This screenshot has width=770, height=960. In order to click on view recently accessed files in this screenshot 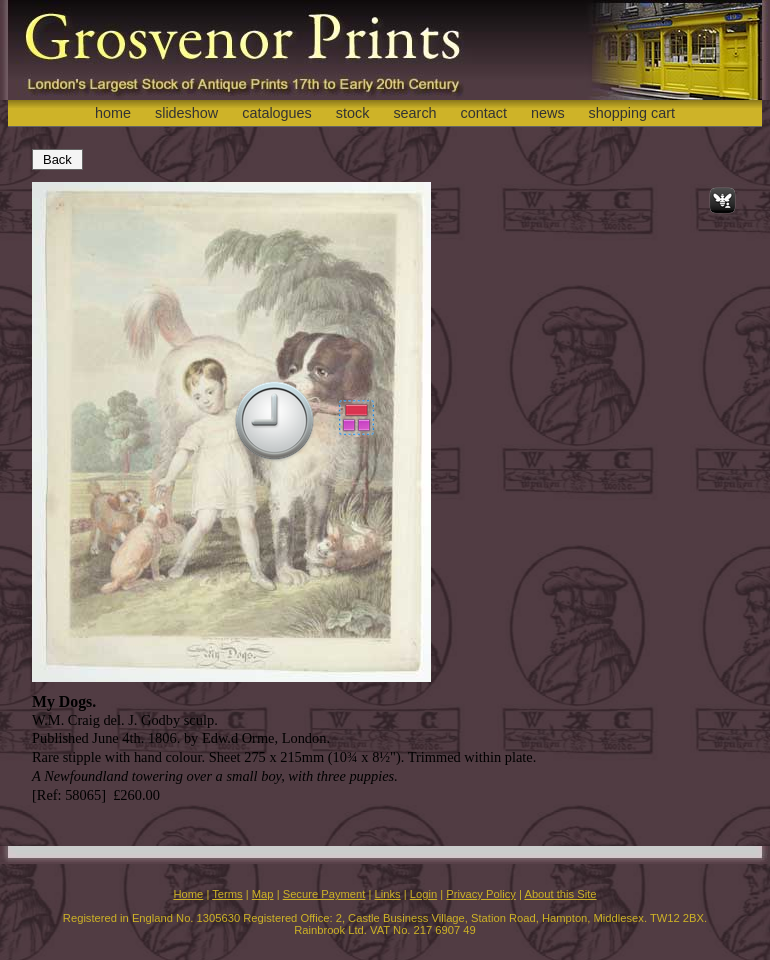, I will do `click(274, 420)`.